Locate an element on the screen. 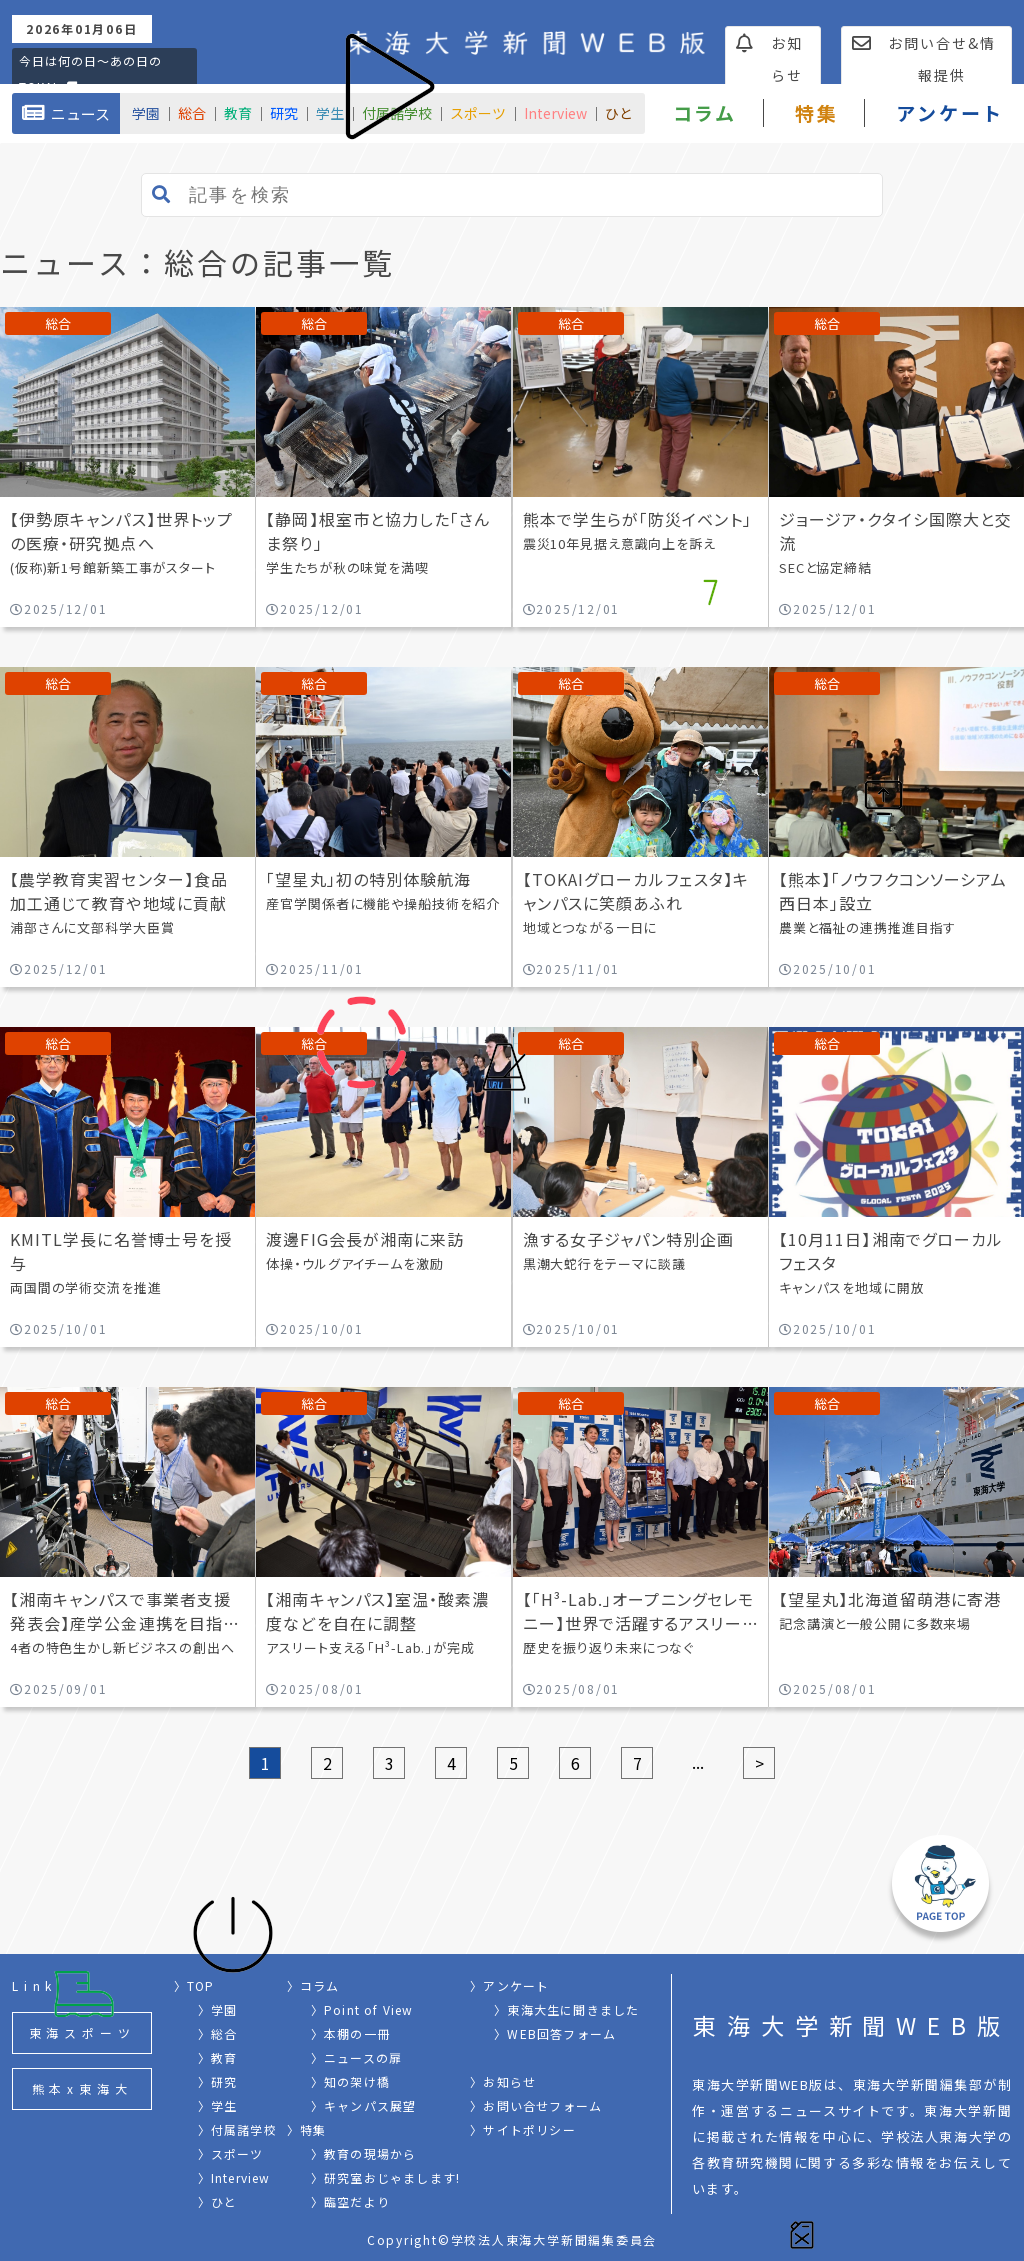  view footwear or shoe category is located at coordinates (82, 1994).